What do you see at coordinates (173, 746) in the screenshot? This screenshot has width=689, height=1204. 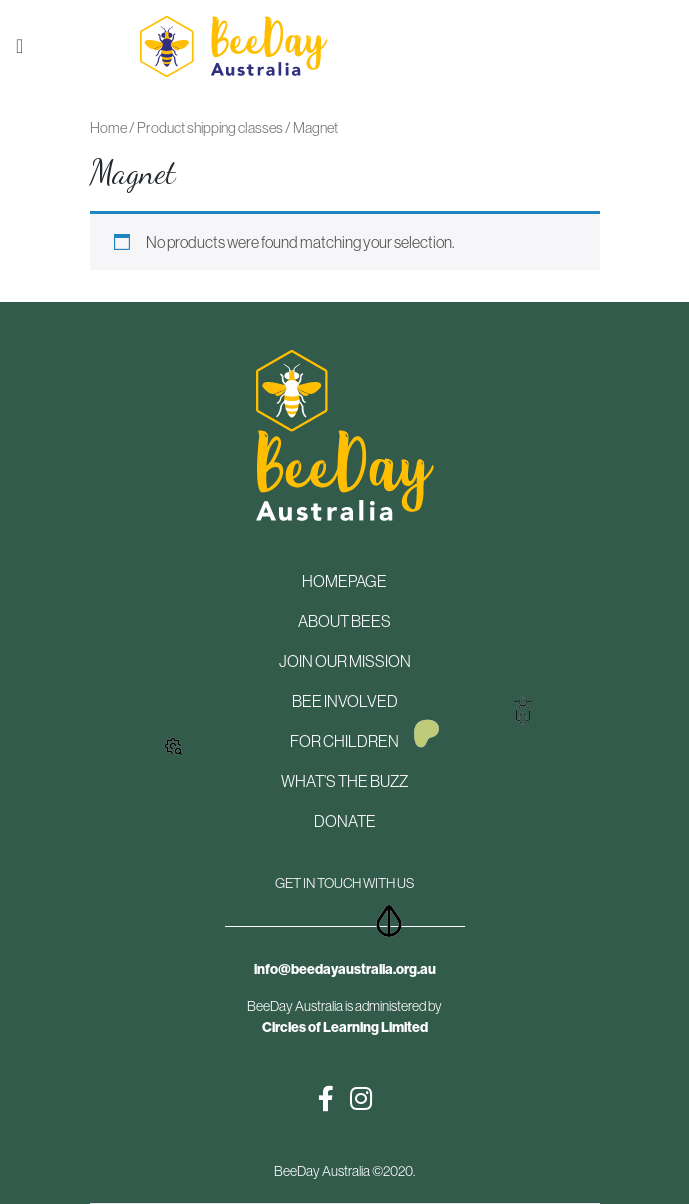 I see `search within settings or preferences` at bounding box center [173, 746].